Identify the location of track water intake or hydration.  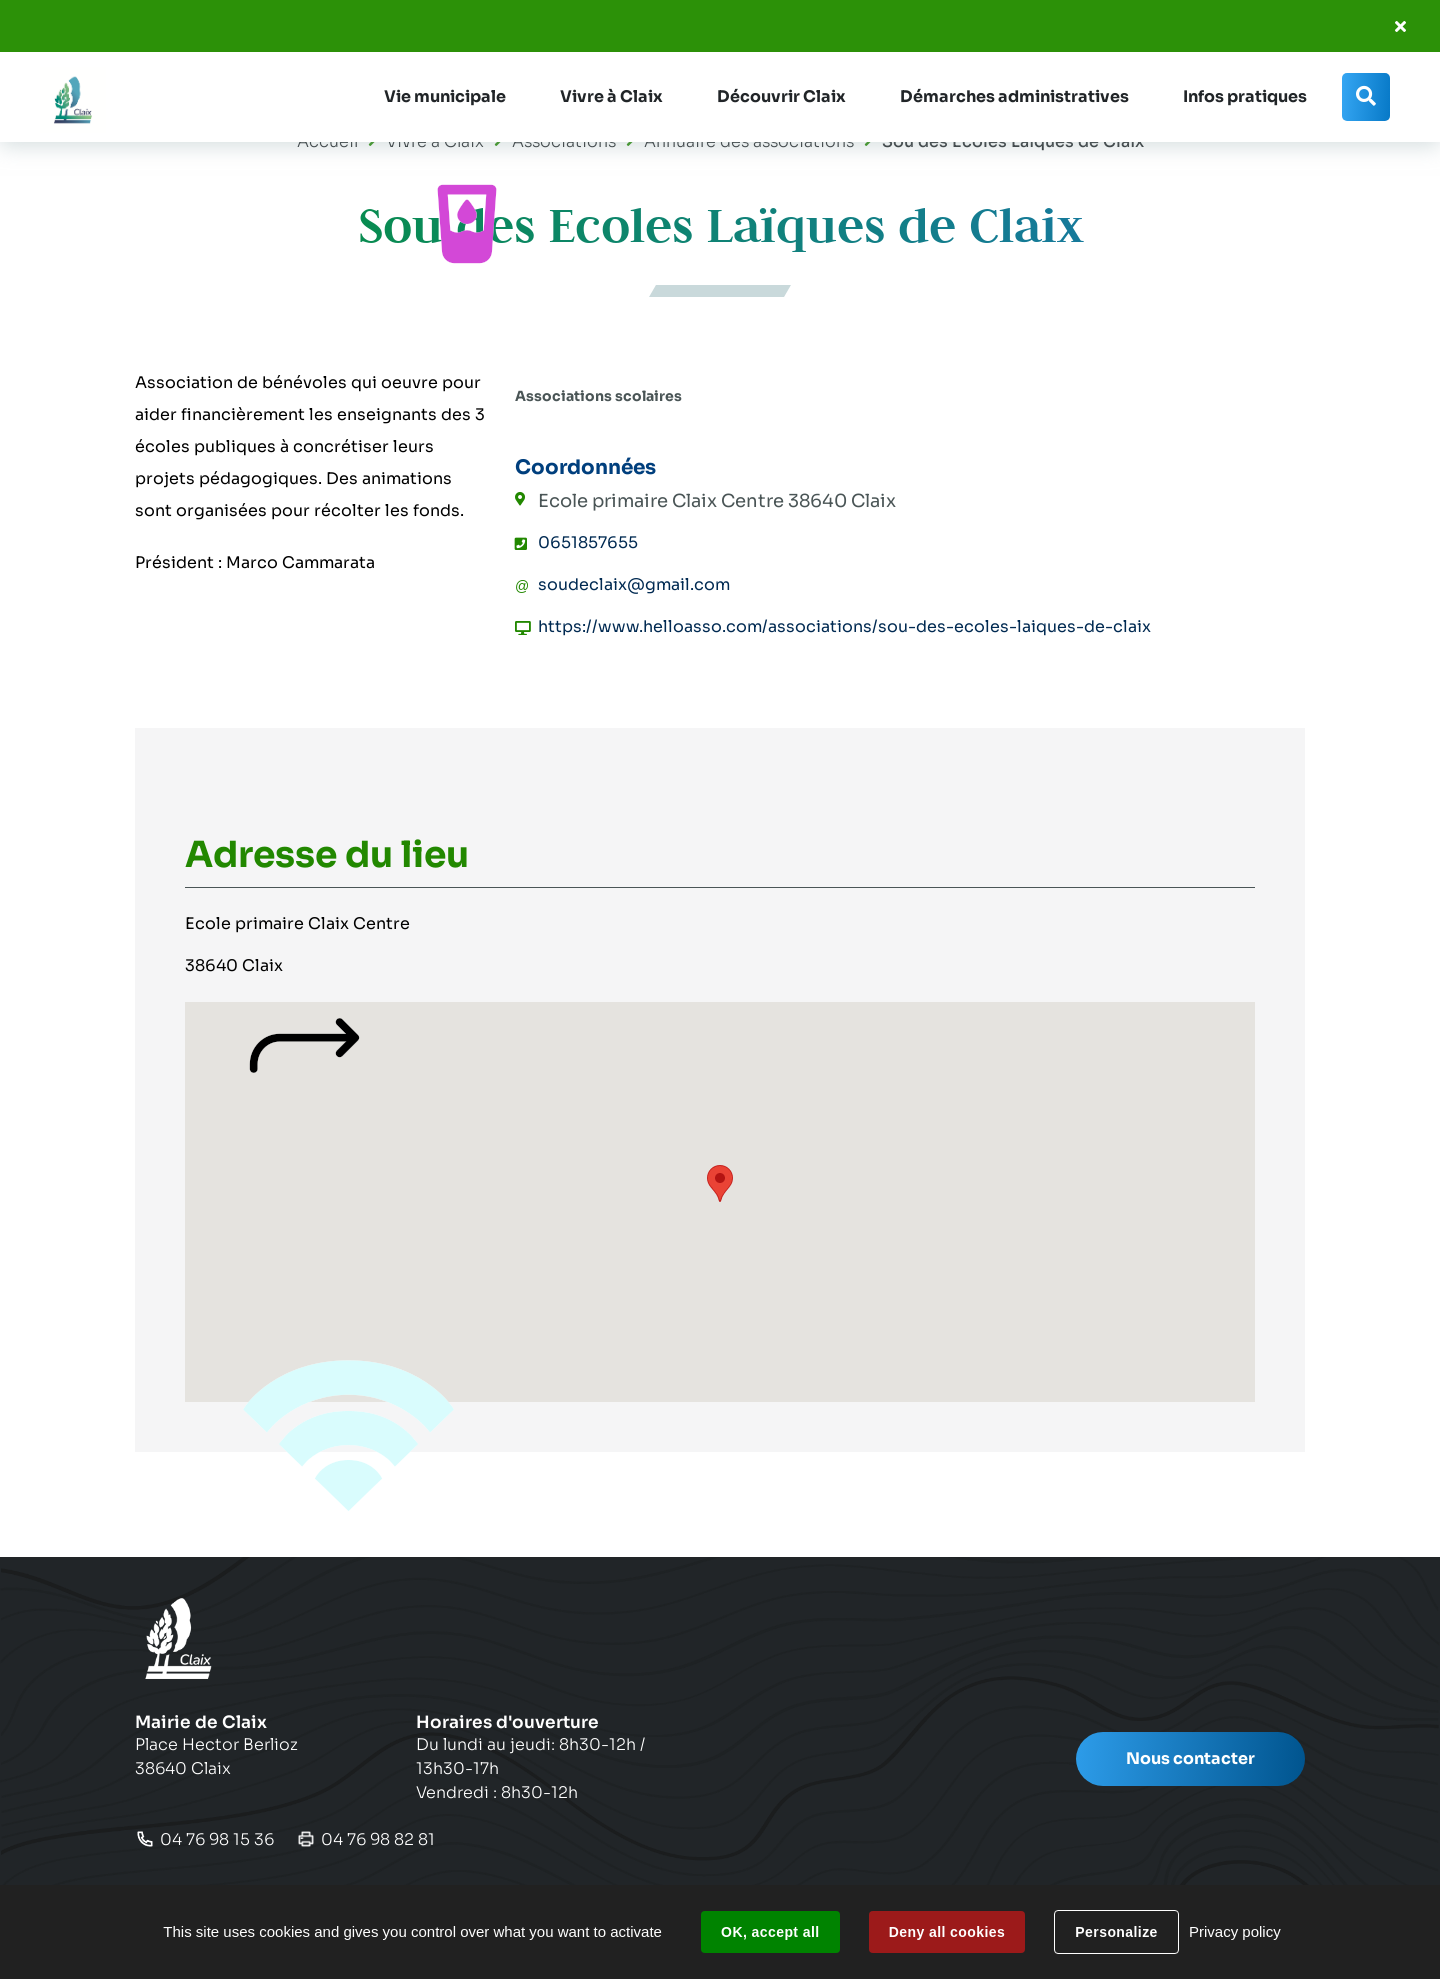
(467, 224).